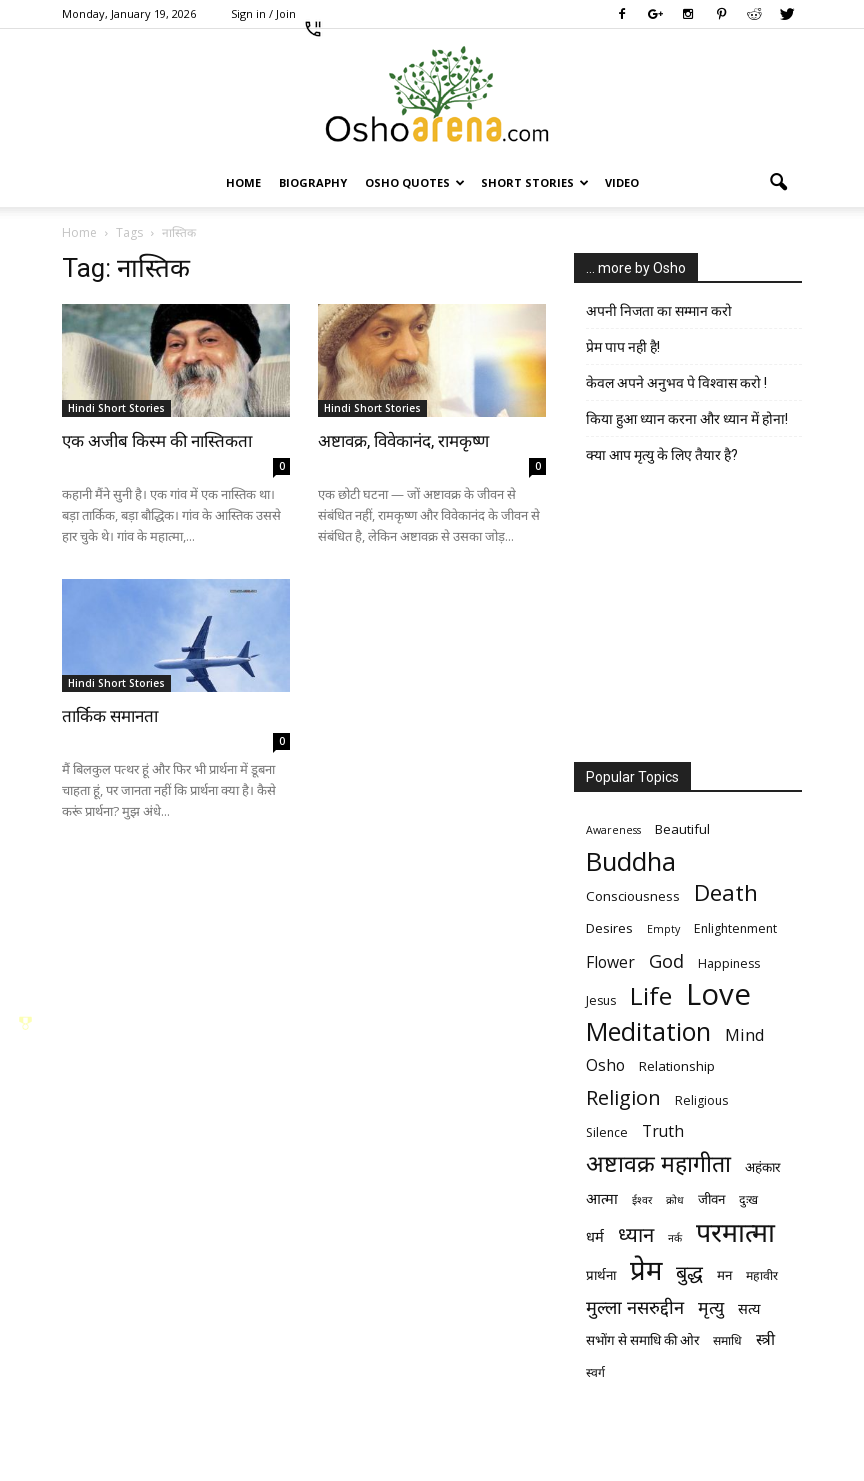 The image size is (864, 1481). I want to click on view achievements or awards, so click(25, 1022).